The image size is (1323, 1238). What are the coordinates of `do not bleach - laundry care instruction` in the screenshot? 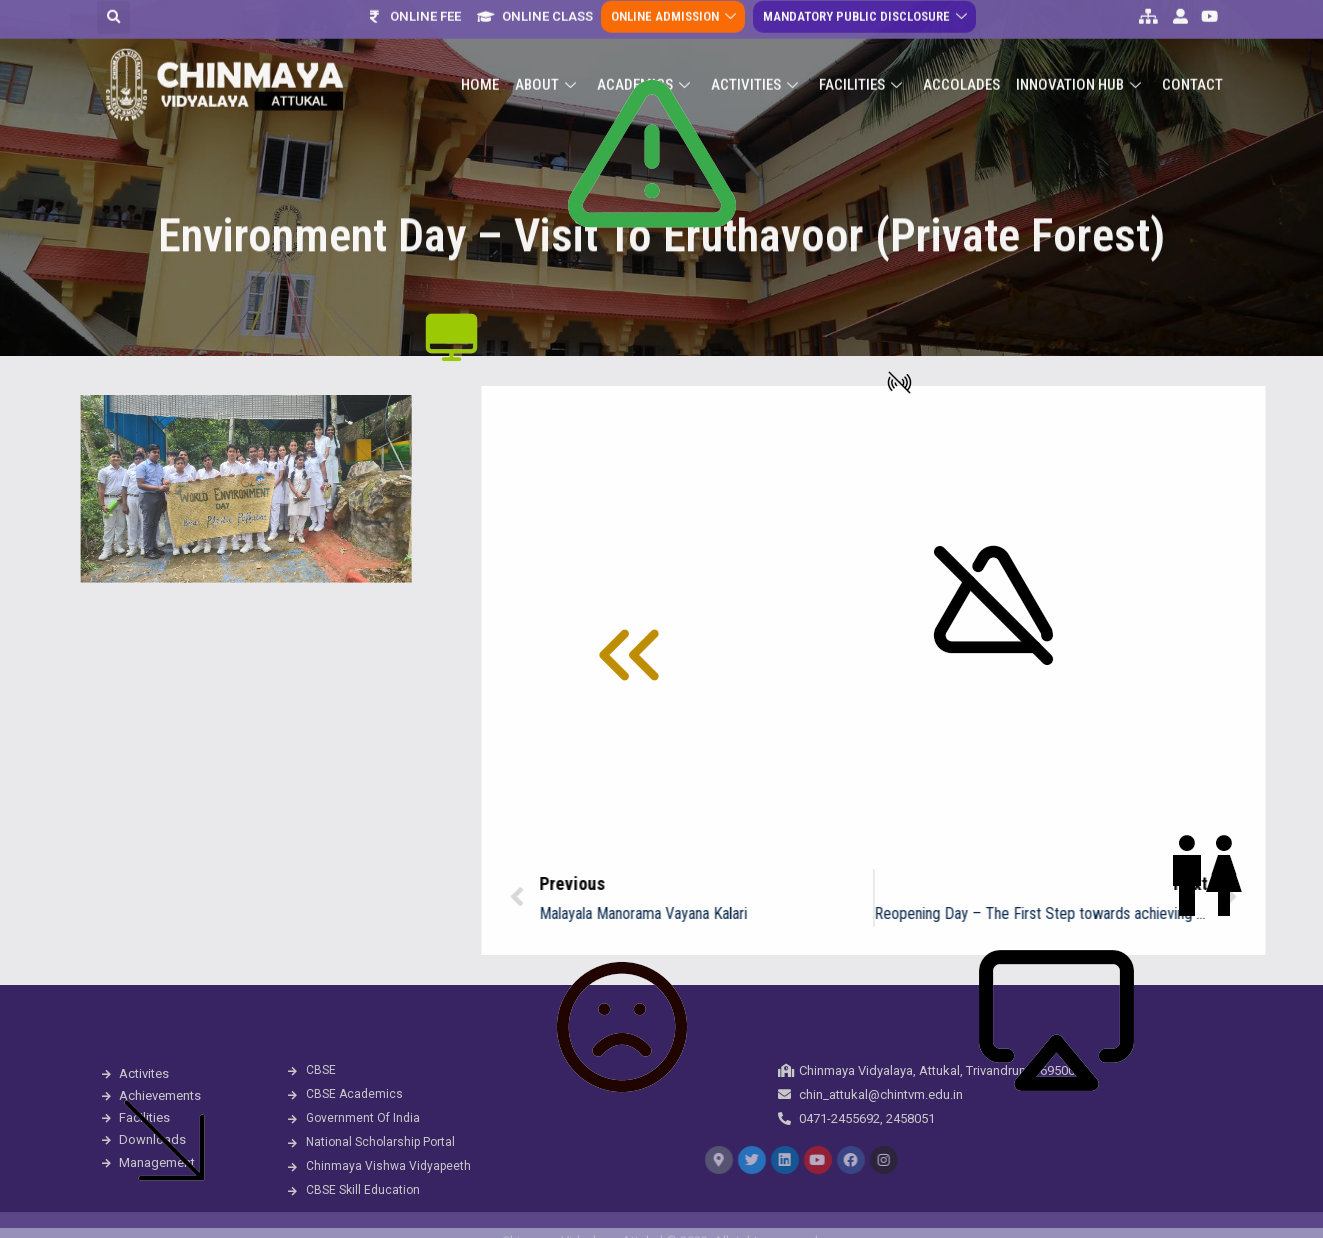 It's located at (993, 605).